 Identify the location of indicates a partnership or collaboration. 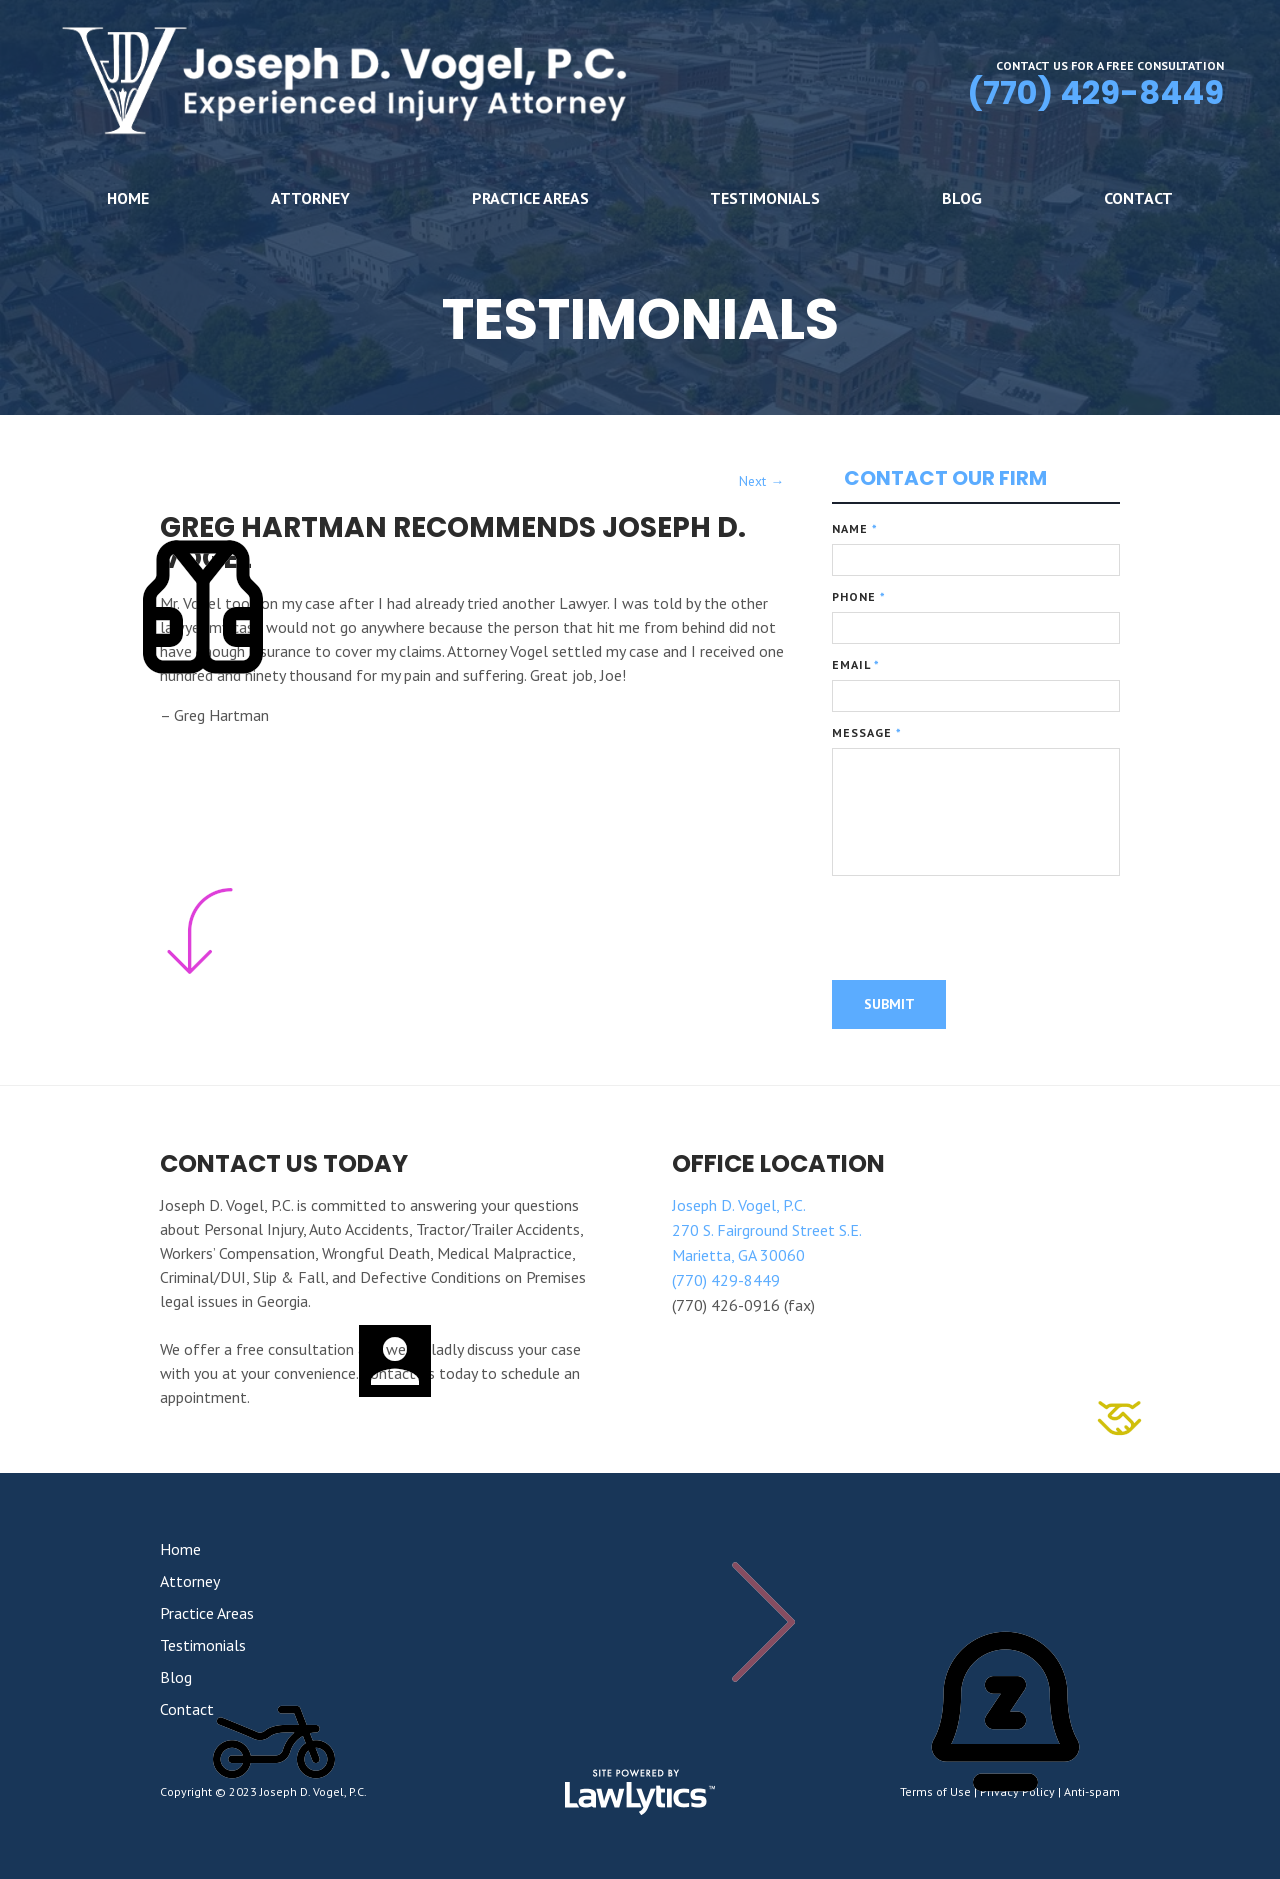
(1119, 1417).